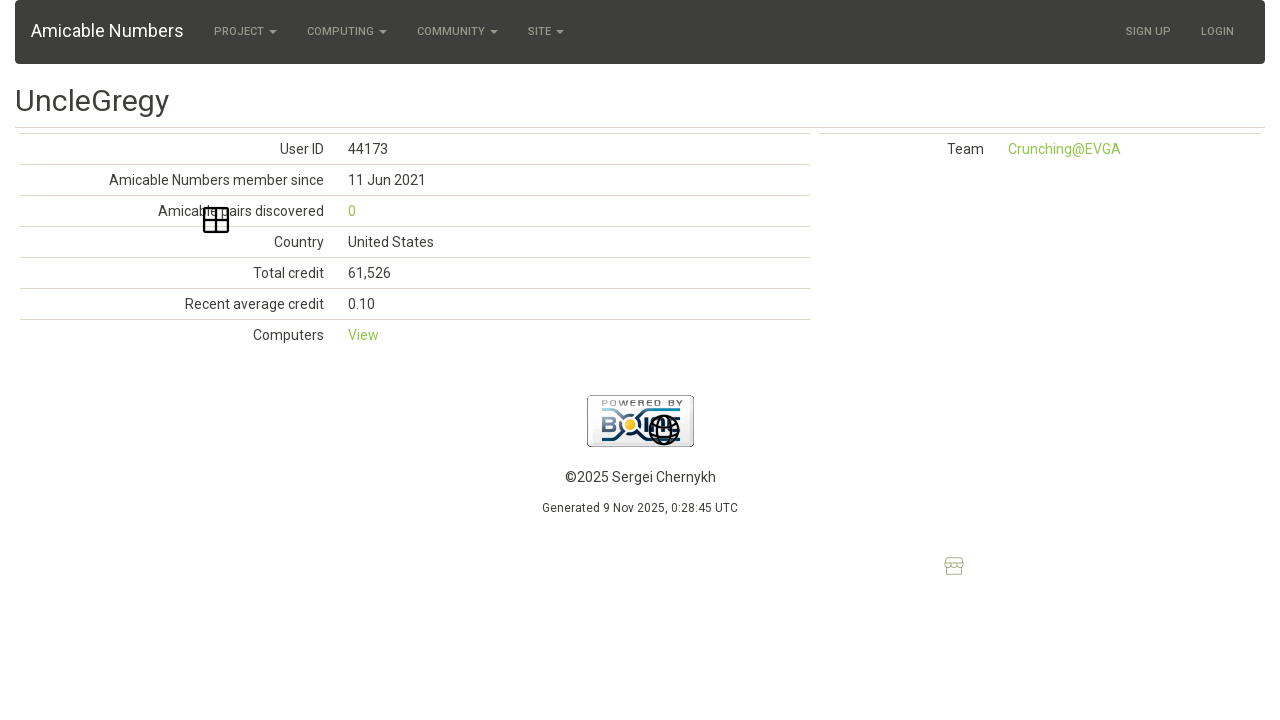 This screenshot has width=1280, height=720. What do you see at coordinates (216, 220) in the screenshot?
I see `view items in grid layout` at bounding box center [216, 220].